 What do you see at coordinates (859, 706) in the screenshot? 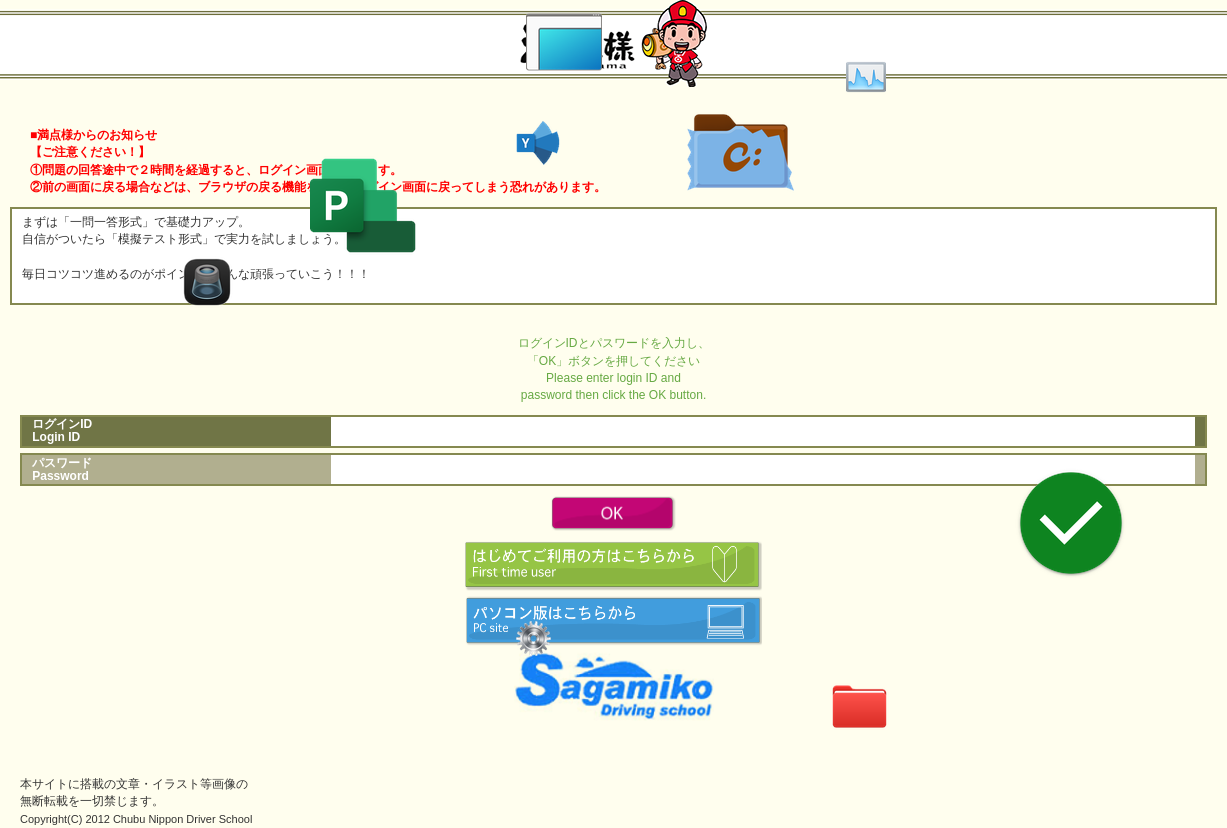
I see `open a red-labeled folder` at bounding box center [859, 706].